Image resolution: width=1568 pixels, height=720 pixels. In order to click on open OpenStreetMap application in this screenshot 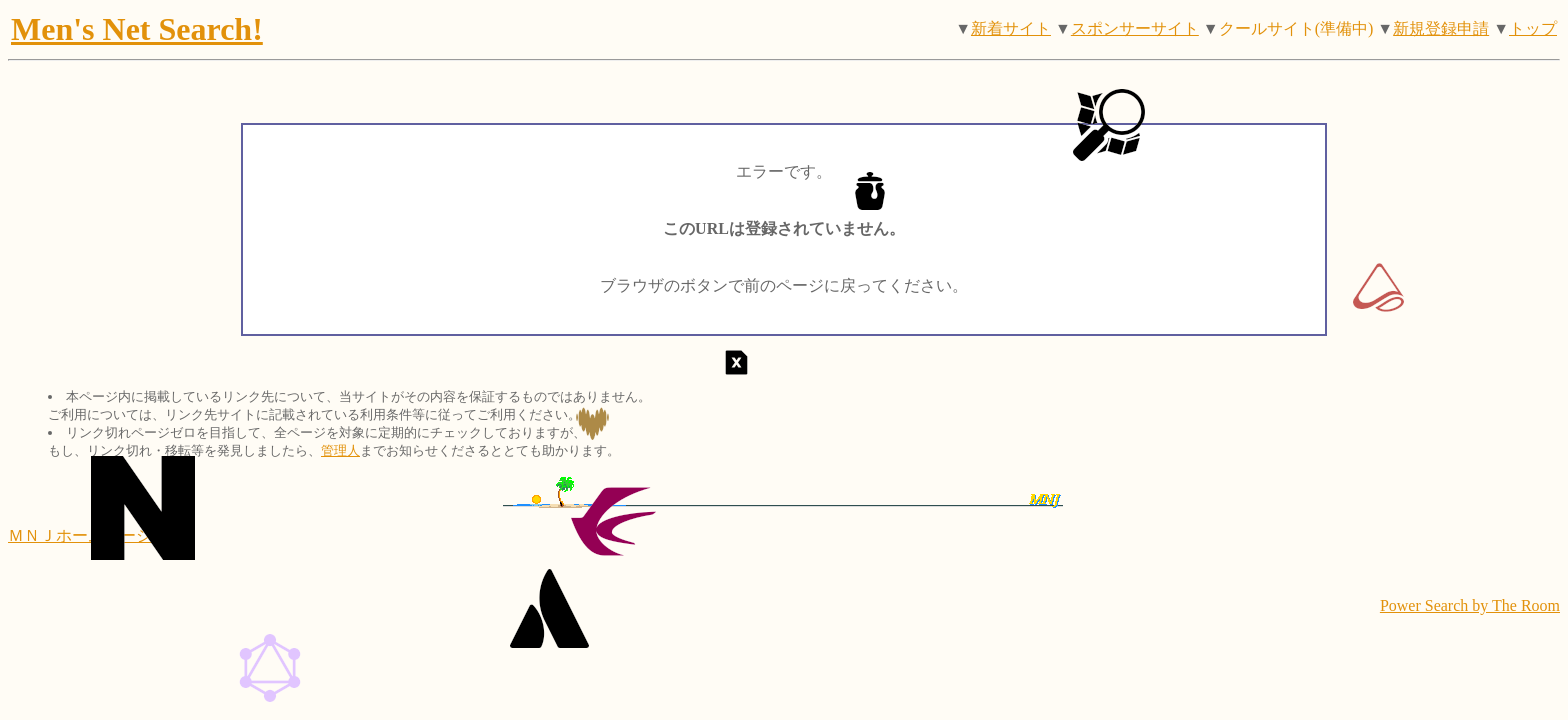, I will do `click(1109, 125)`.